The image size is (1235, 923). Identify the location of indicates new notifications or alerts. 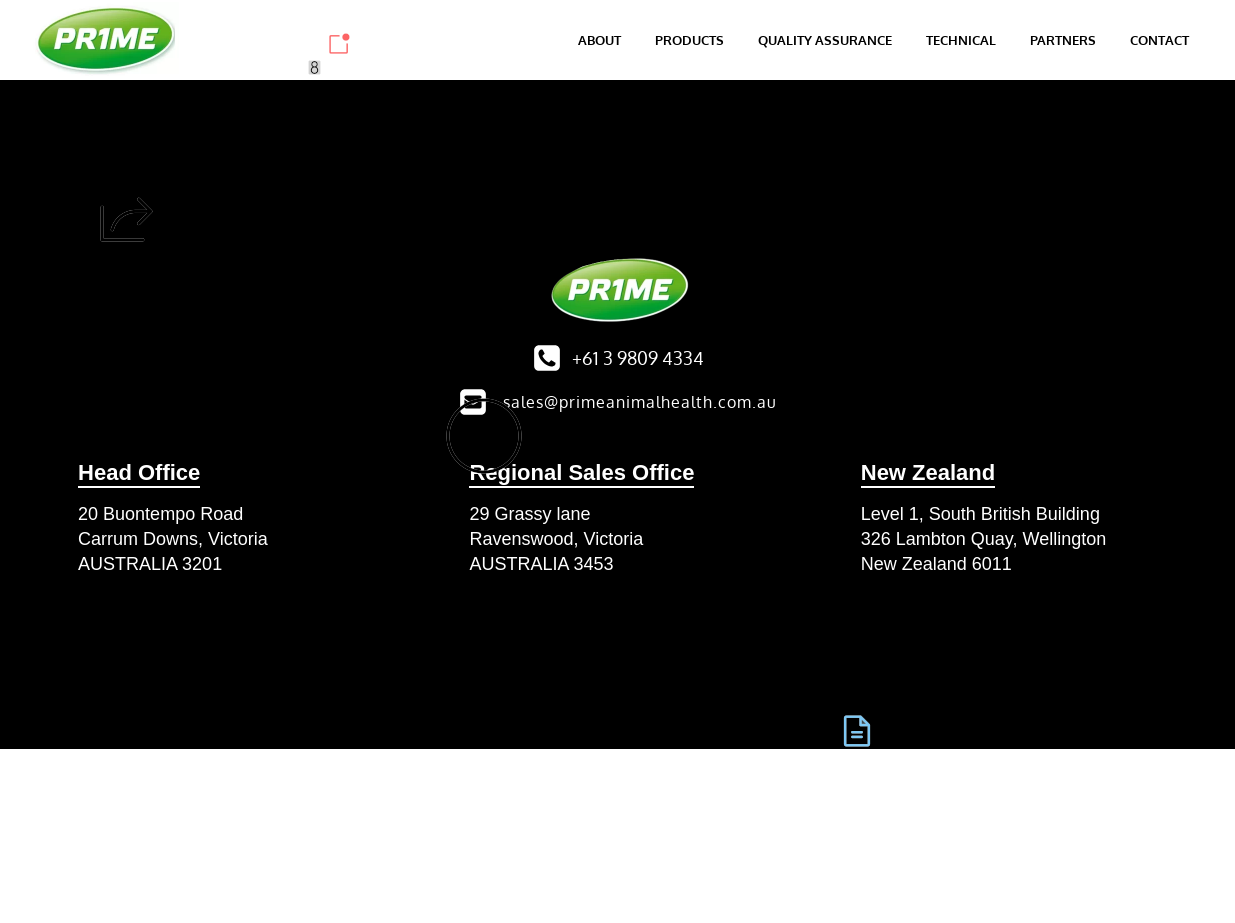
(339, 44).